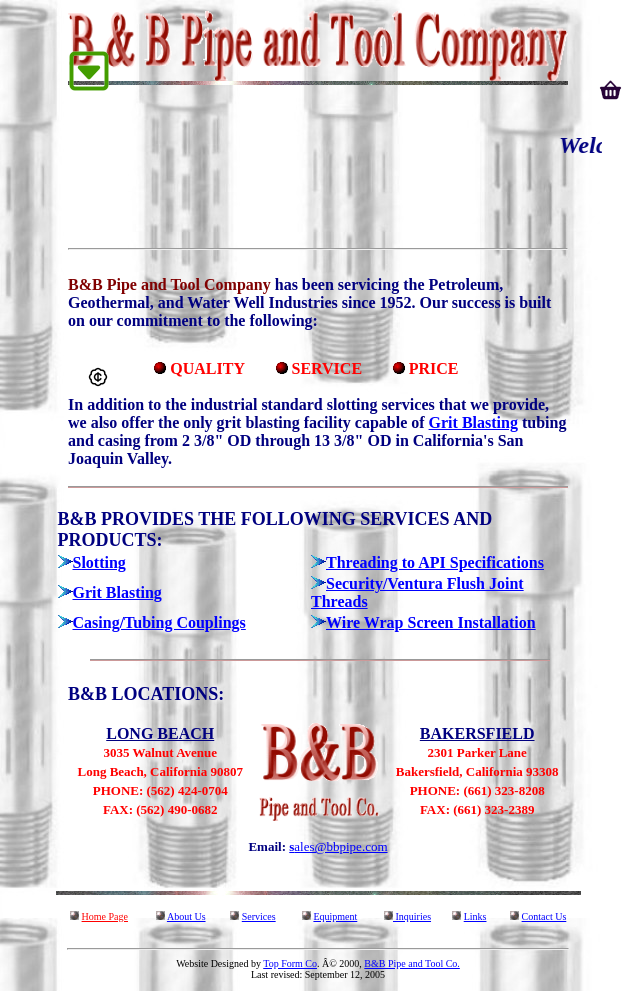  Describe the element at coordinates (610, 90) in the screenshot. I see `view your shopping basket` at that location.